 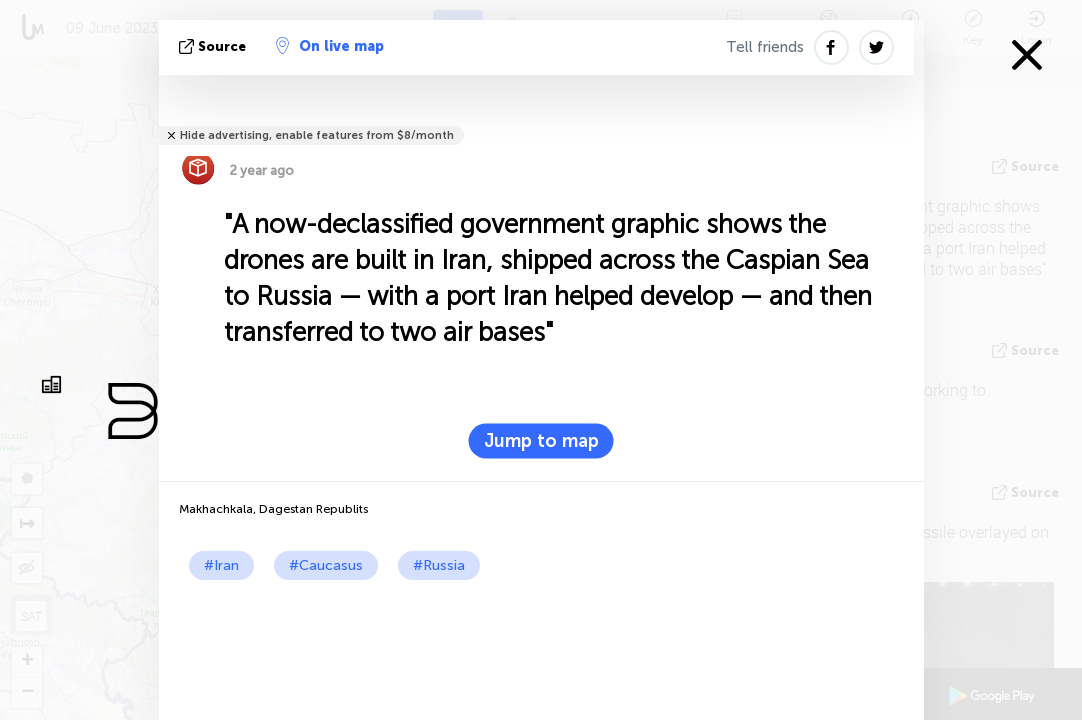 What do you see at coordinates (133, 411) in the screenshot?
I see `bluesound brand logo` at bounding box center [133, 411].